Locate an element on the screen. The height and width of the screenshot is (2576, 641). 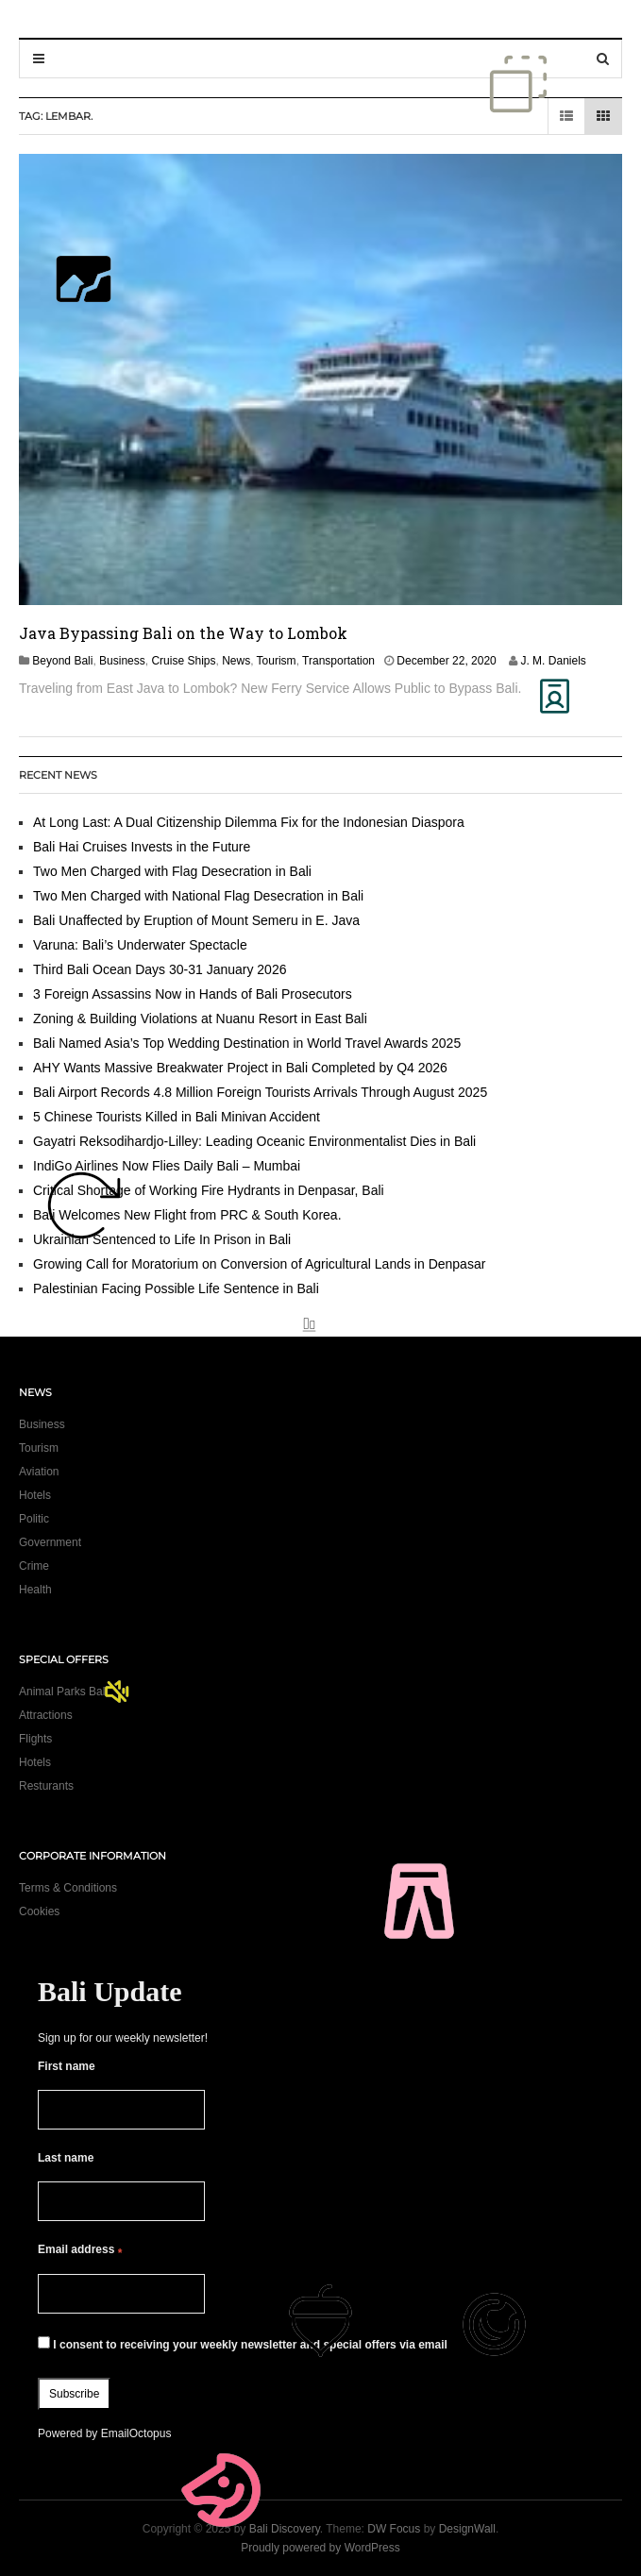
mute audio is located at coordinates (116, 1692).